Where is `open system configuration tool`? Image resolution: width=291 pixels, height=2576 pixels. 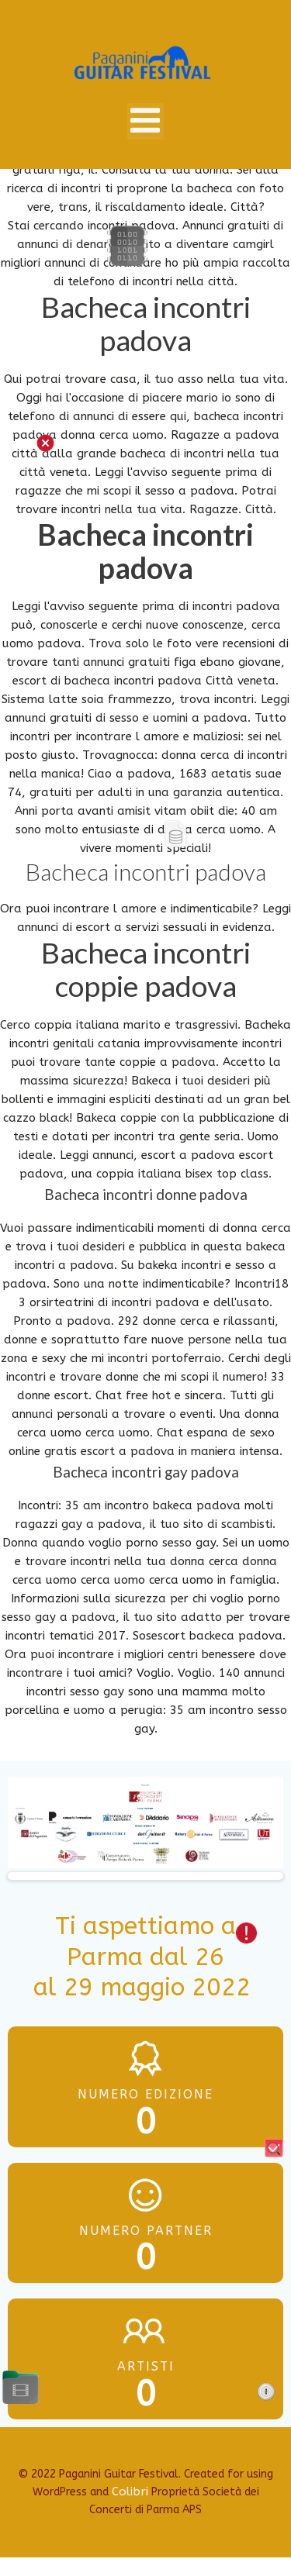 open system configuration tool is located at coordinates (274, 2148).